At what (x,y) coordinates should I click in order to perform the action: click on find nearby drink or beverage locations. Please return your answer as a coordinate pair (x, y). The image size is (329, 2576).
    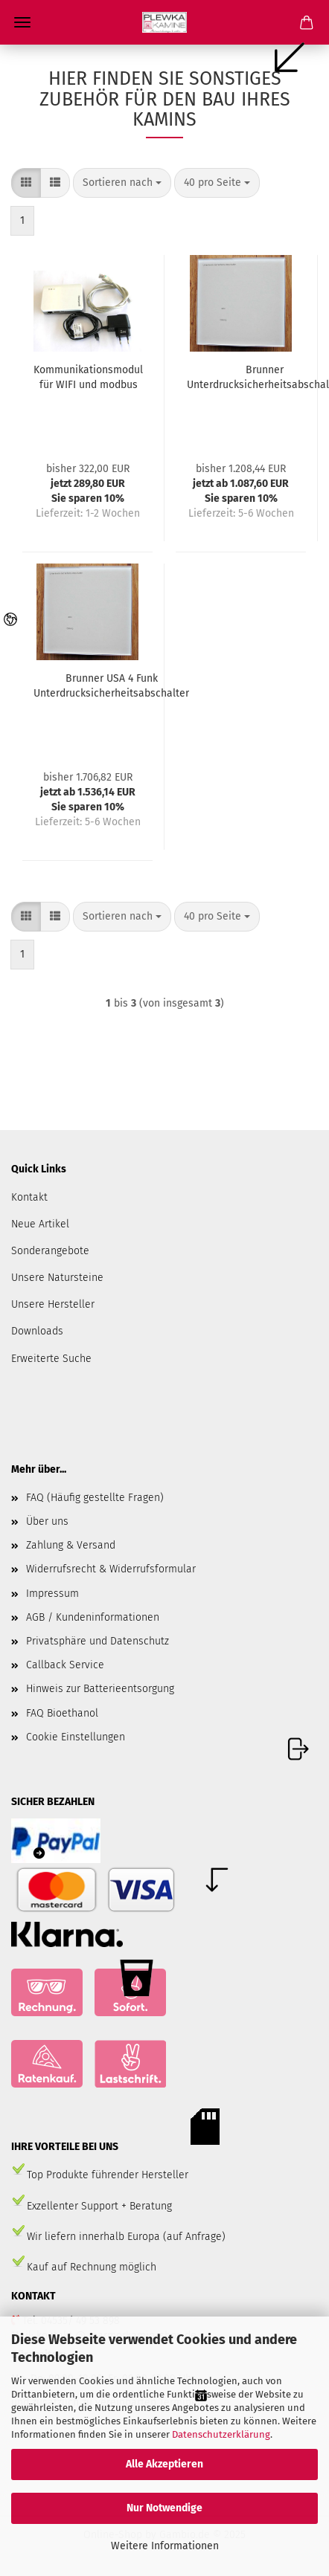
    Looking at the image, I should click on (136, 1978).